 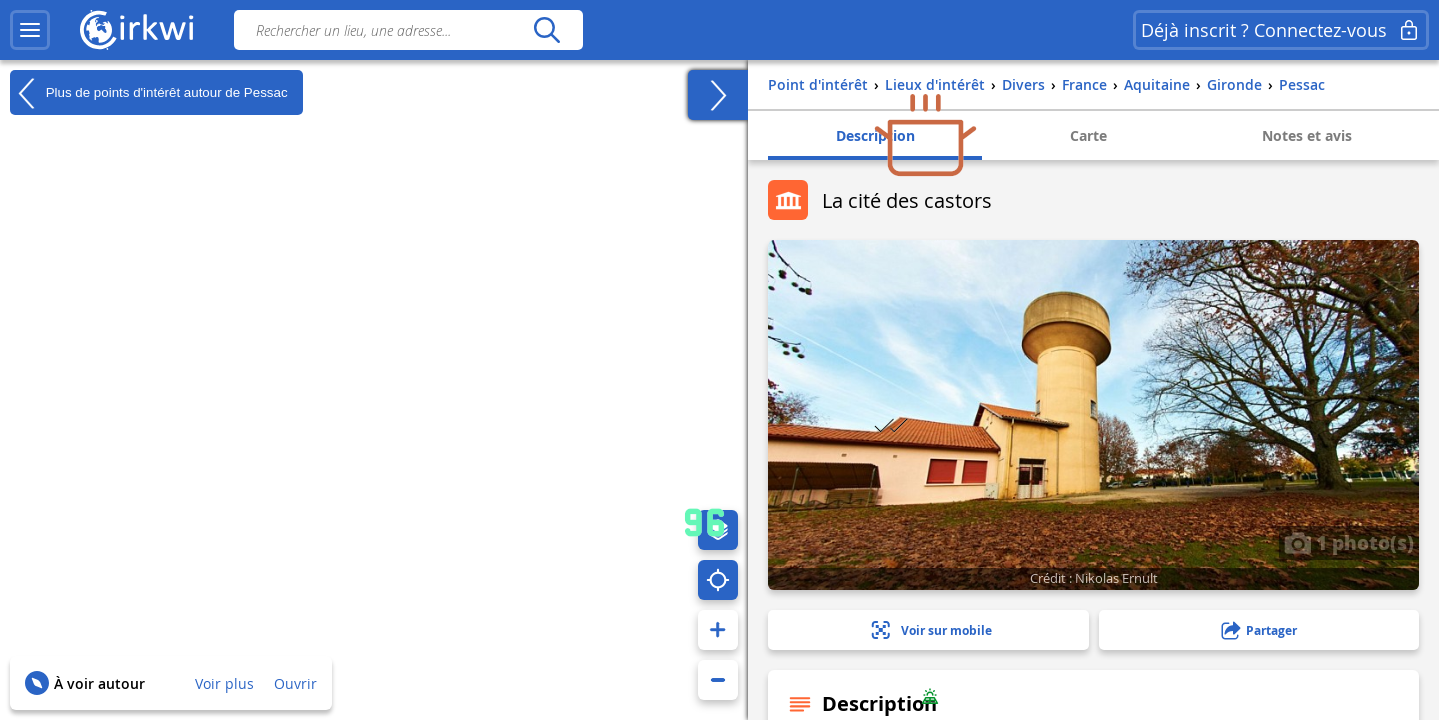 What do you see at coordinates (930, 697) in the screenshot?
I see `access solar energy settings` at bounding box center [930, 697].